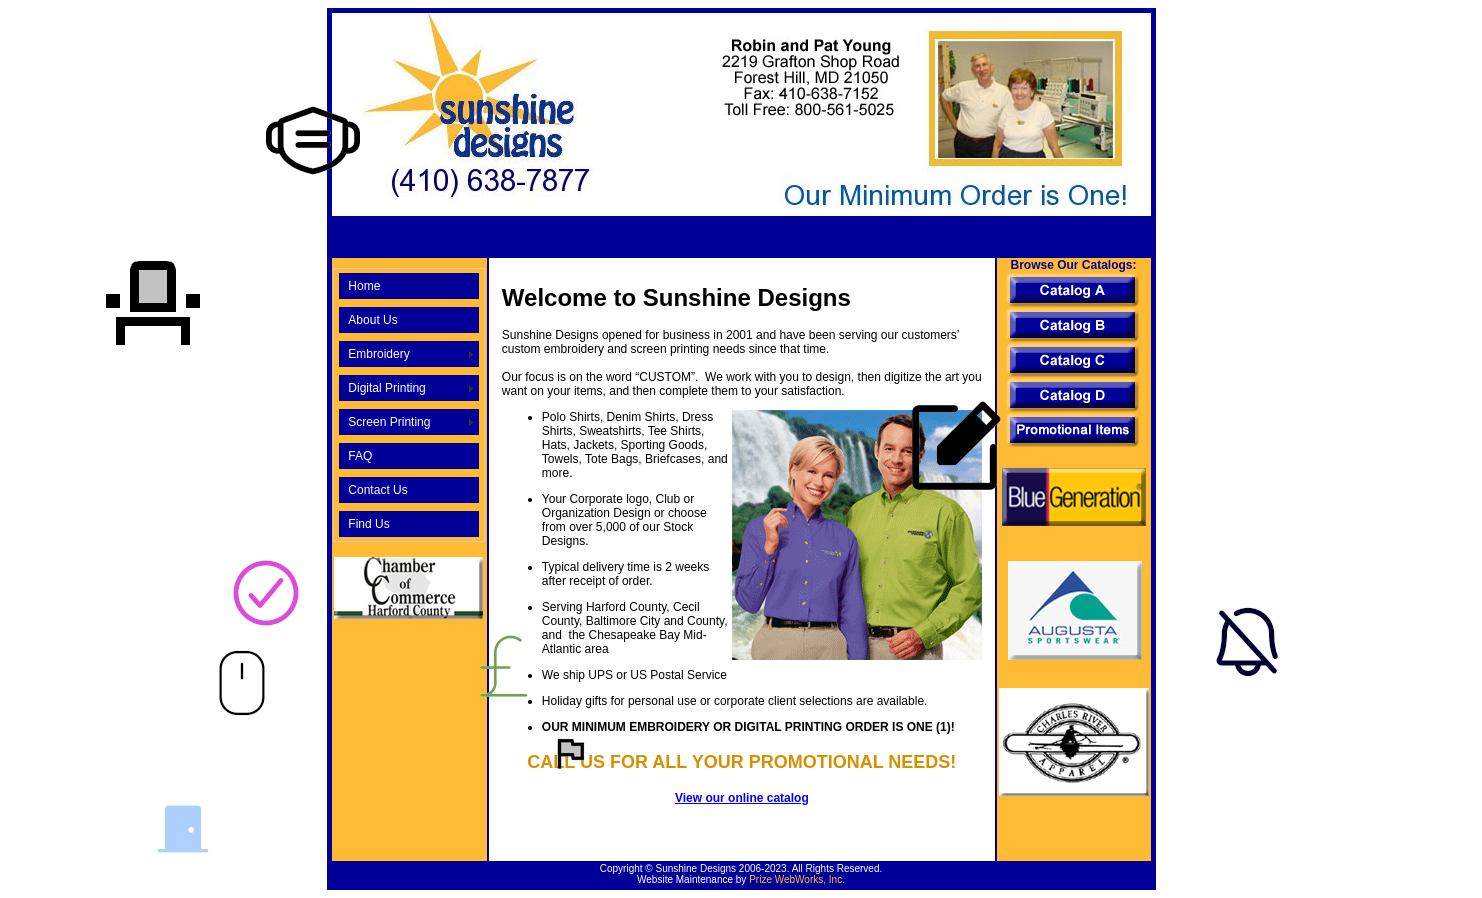  I want to click on exit or log out of the application, so click(183, 829).